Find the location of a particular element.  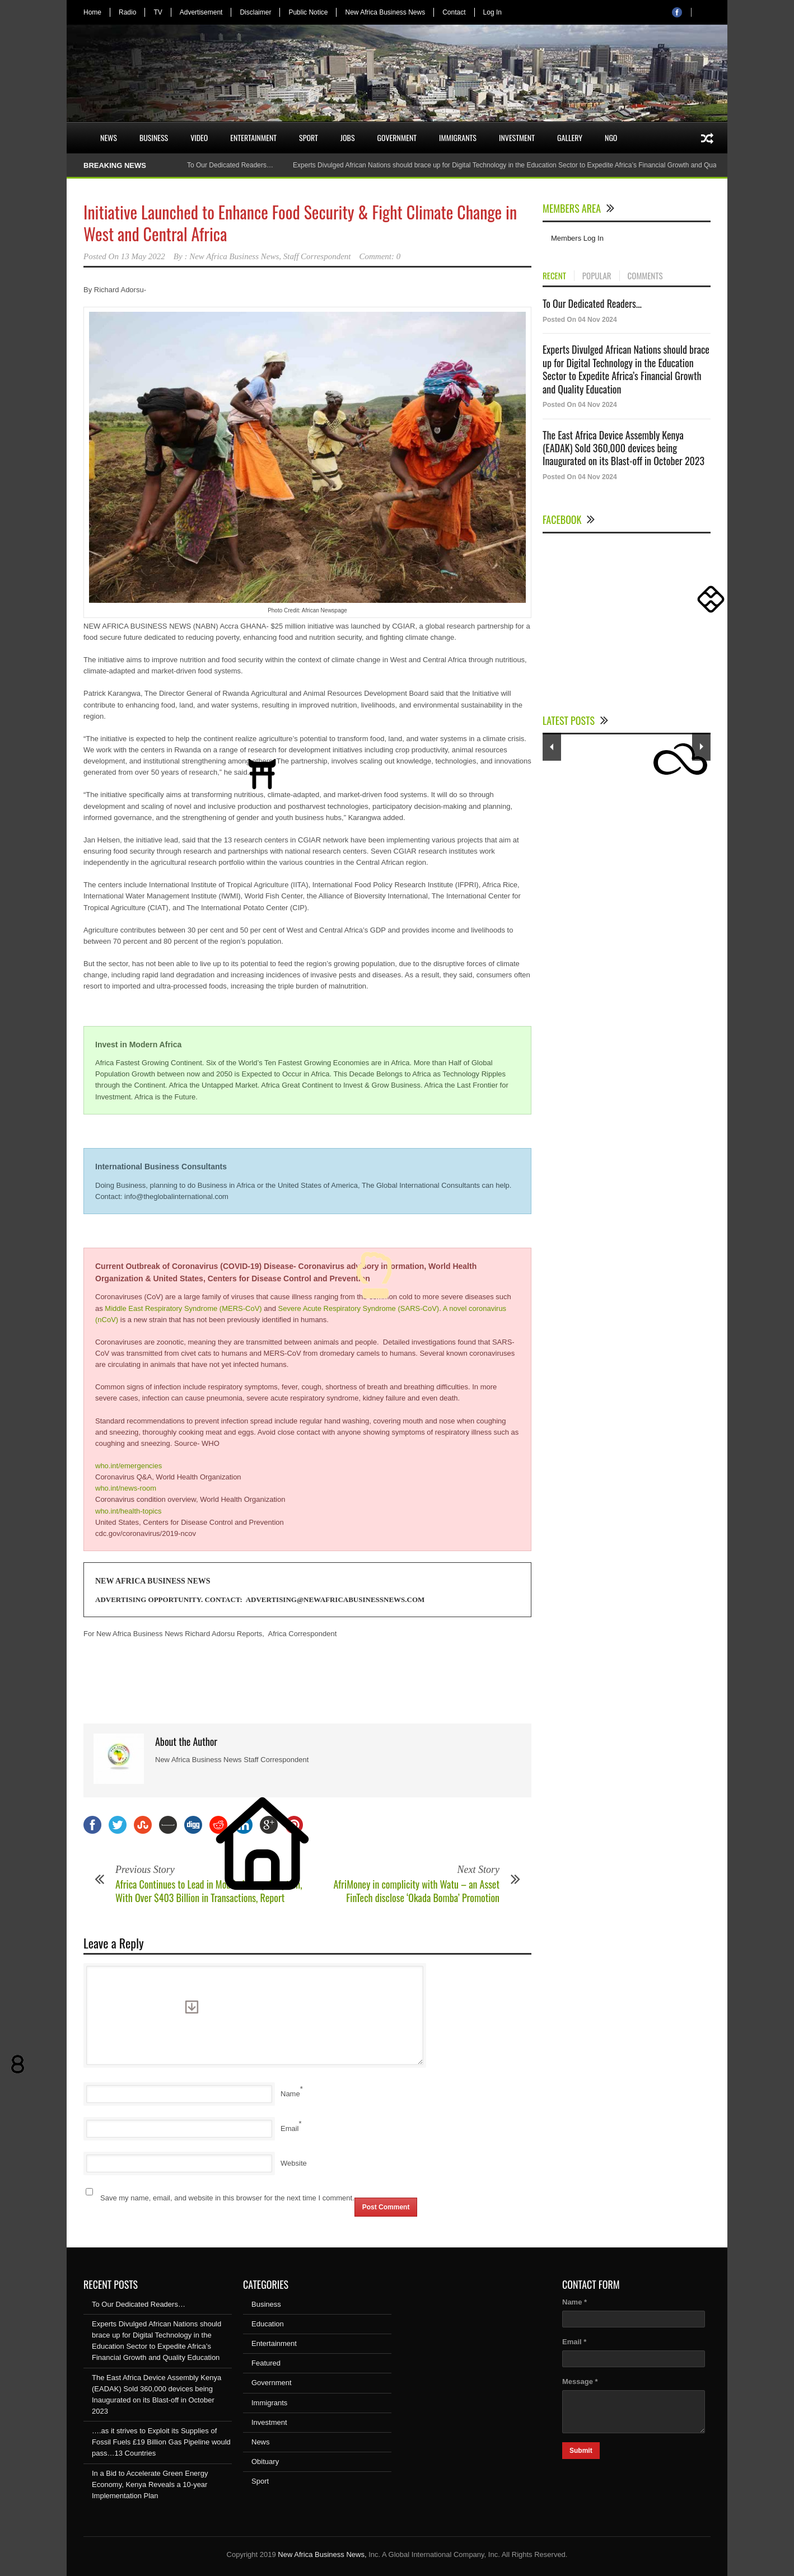

navigate to home screen is located at coordinates (262, 1843).